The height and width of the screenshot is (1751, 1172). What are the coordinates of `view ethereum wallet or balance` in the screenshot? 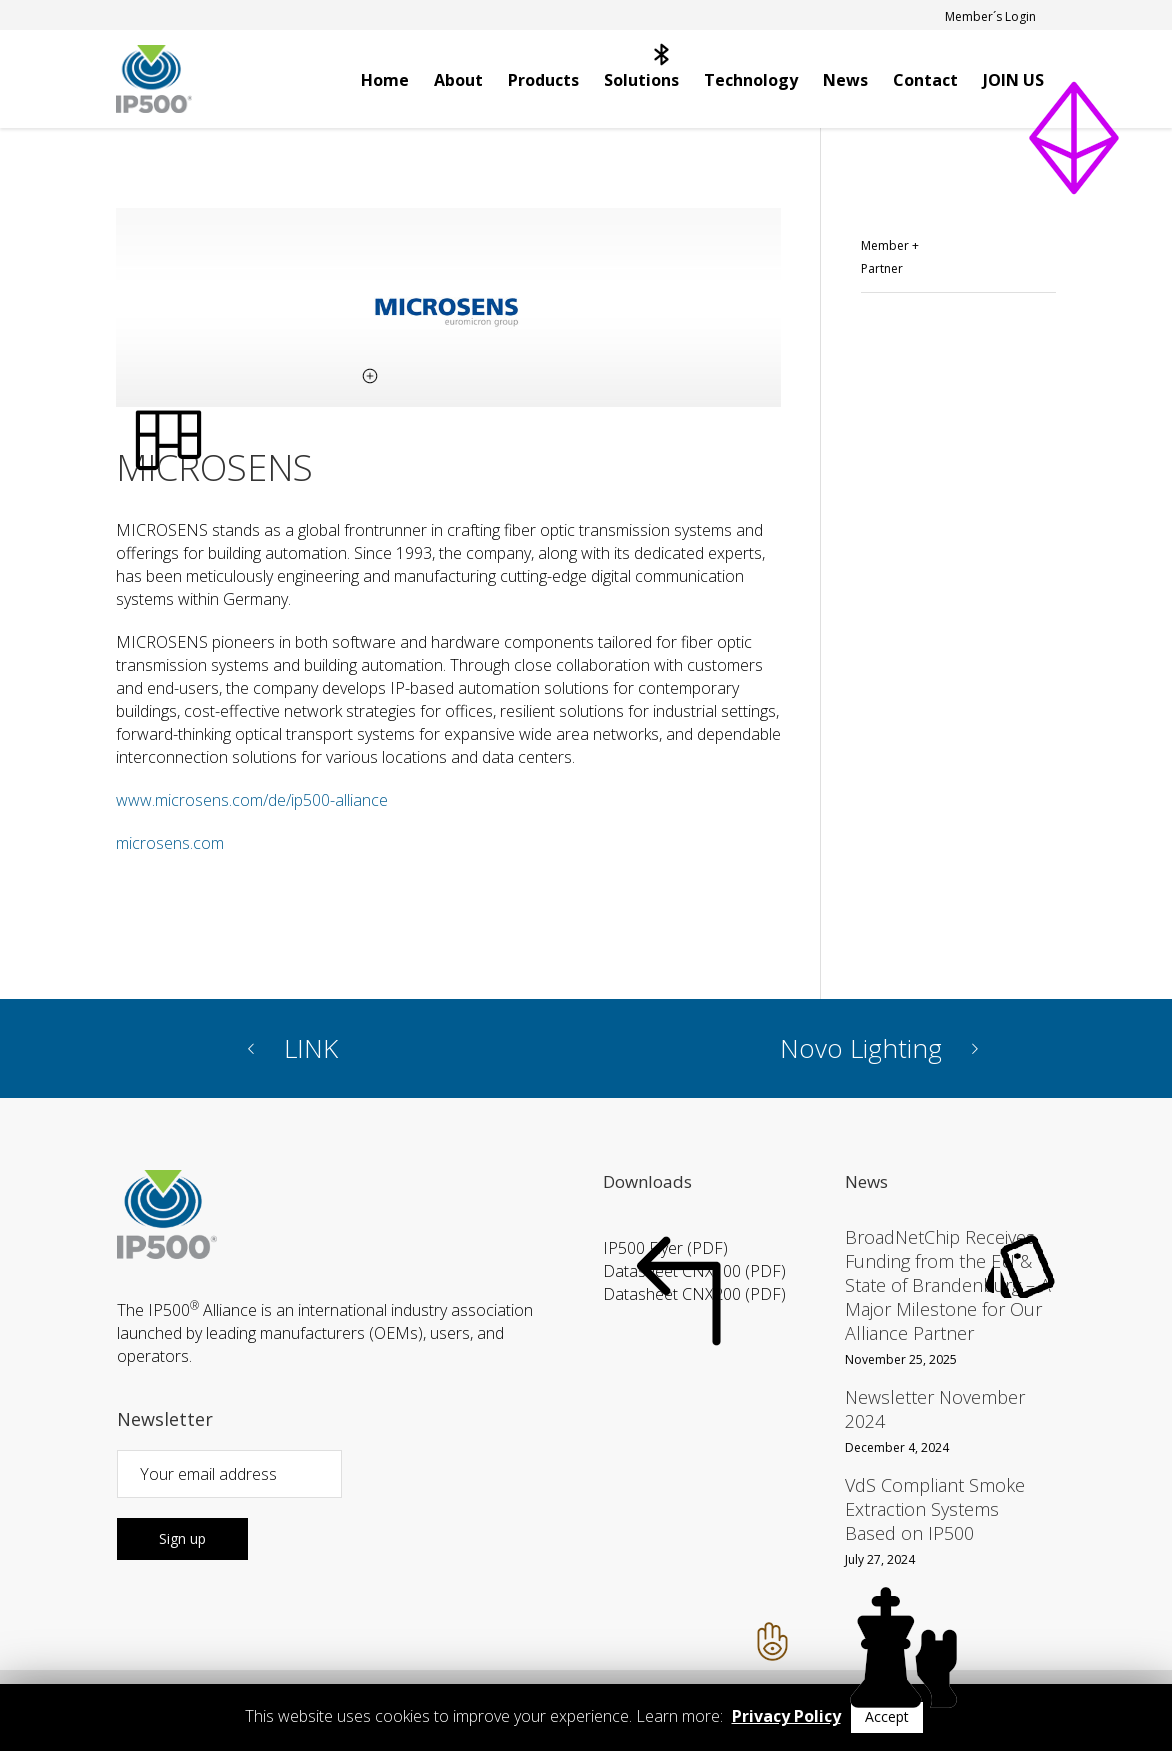 It's located at (1074, 138).